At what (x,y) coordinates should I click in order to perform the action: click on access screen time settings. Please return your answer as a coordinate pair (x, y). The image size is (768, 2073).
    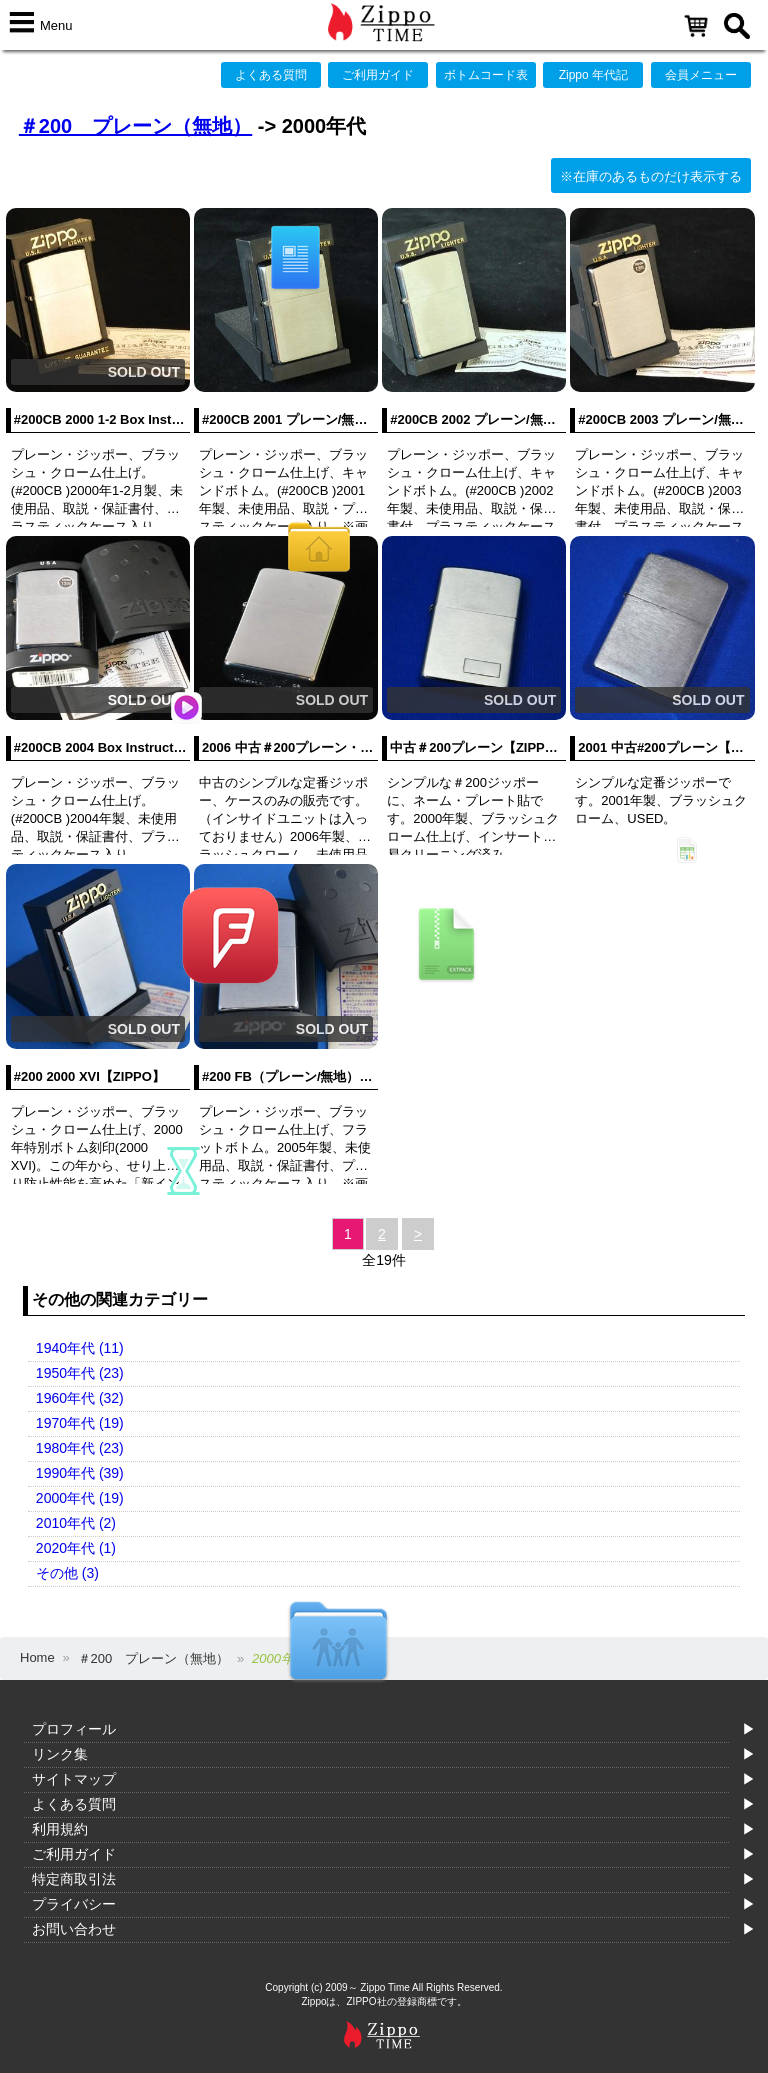
    Looking at the image, I should click on (185, 1171).